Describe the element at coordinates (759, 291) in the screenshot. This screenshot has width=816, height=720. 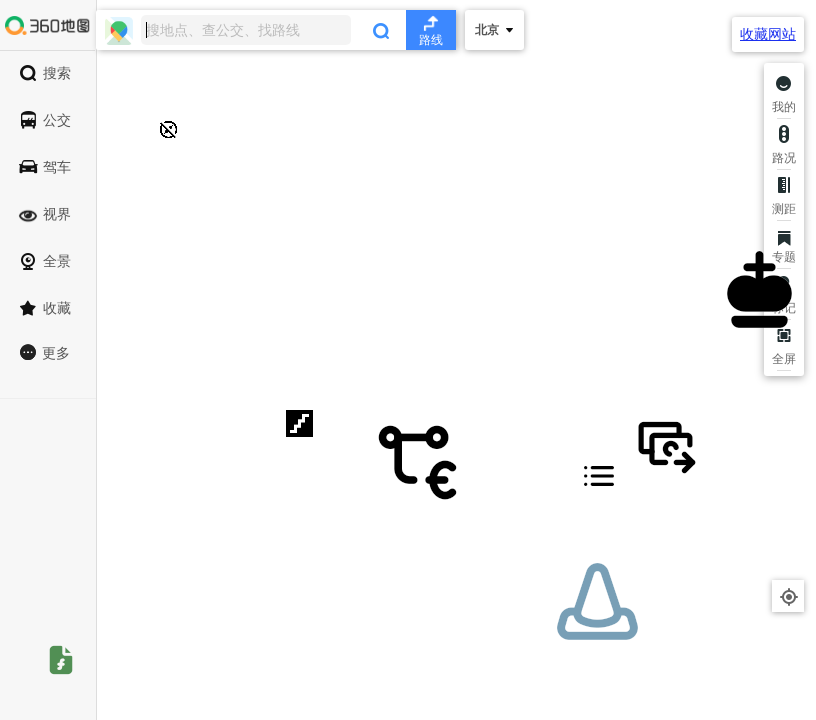
I see `chess king piece indicator` at that location.